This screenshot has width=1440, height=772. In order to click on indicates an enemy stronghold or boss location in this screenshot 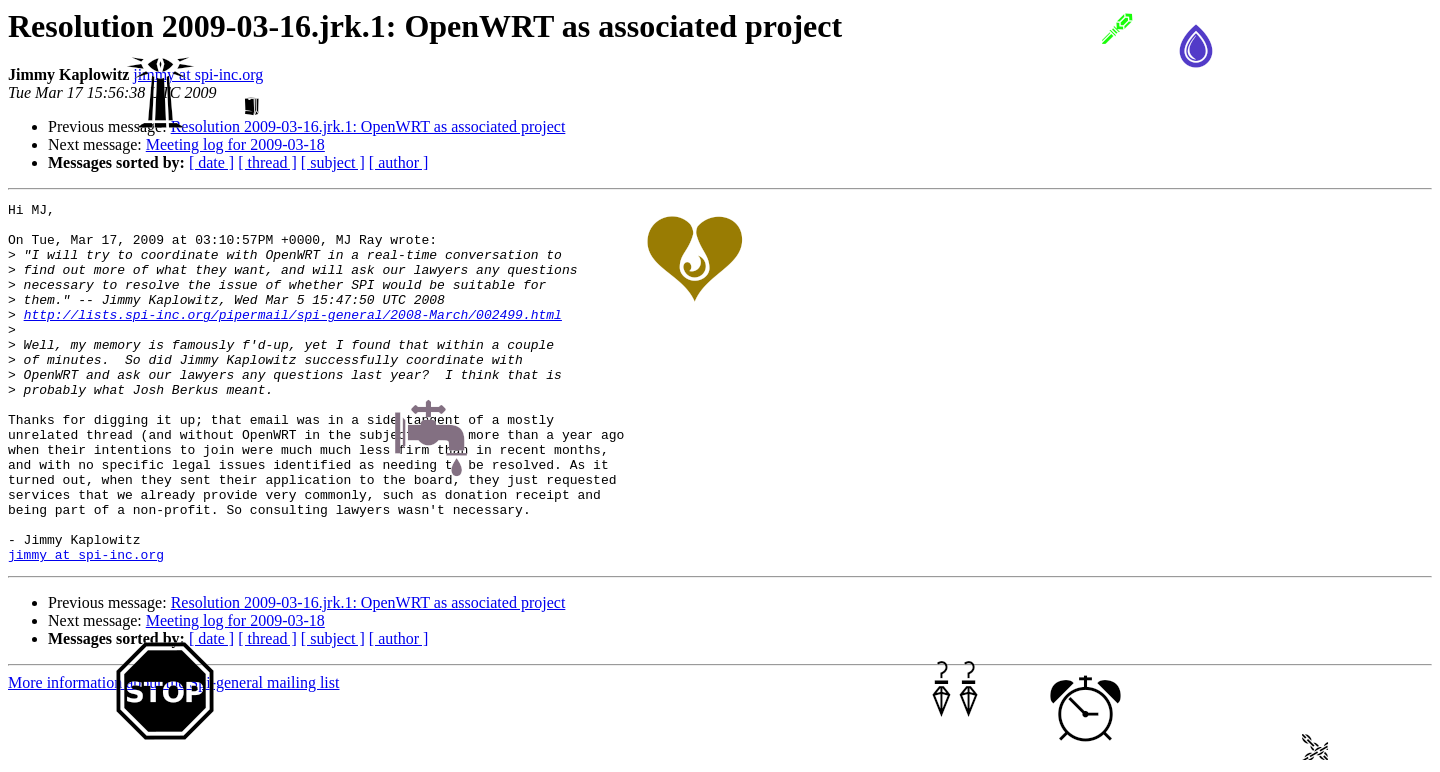, I will do `click(160, 92)`.